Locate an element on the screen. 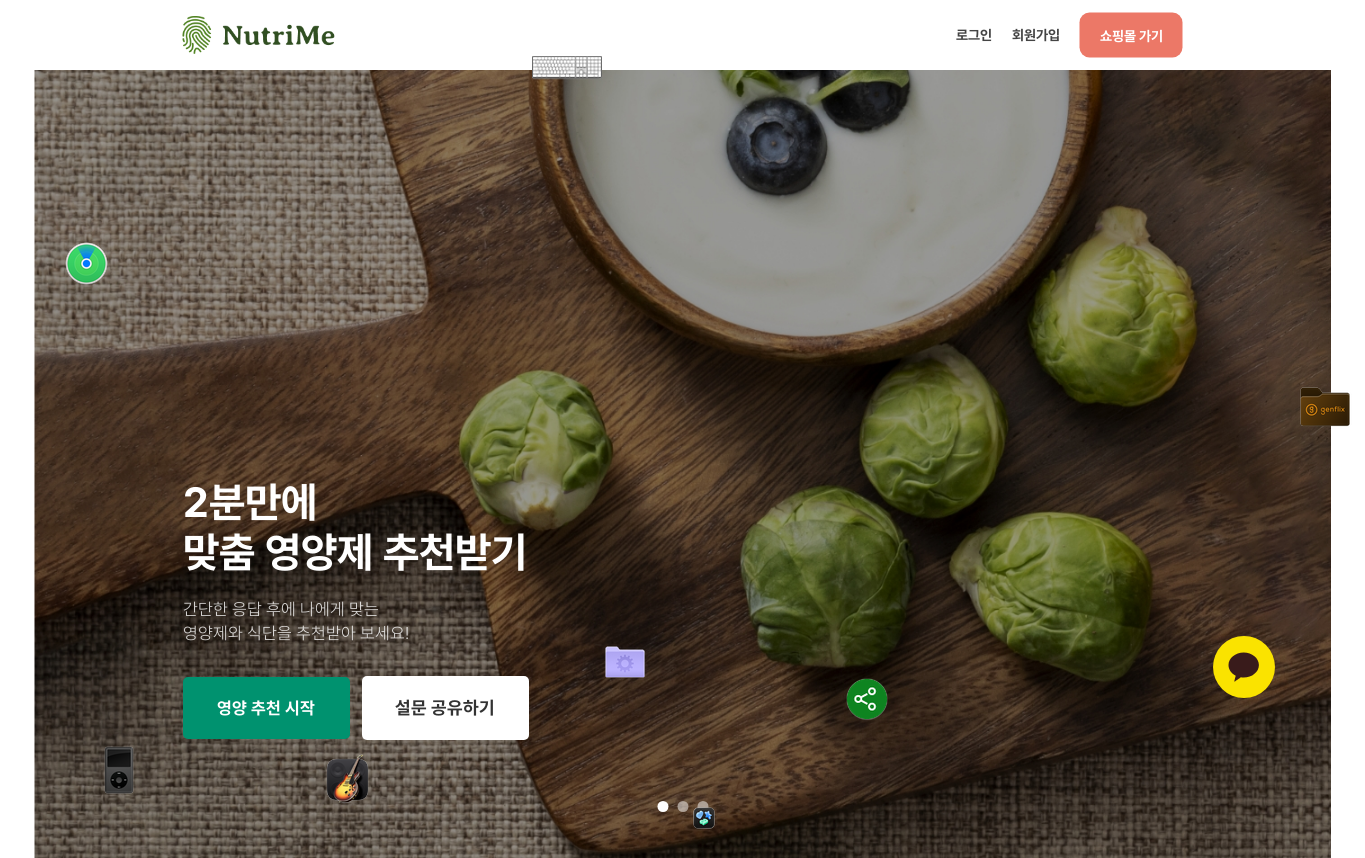 The width and height of the screenshot is (1365, 858). indicates a shared file or folder is located at coordinates (867, 699).